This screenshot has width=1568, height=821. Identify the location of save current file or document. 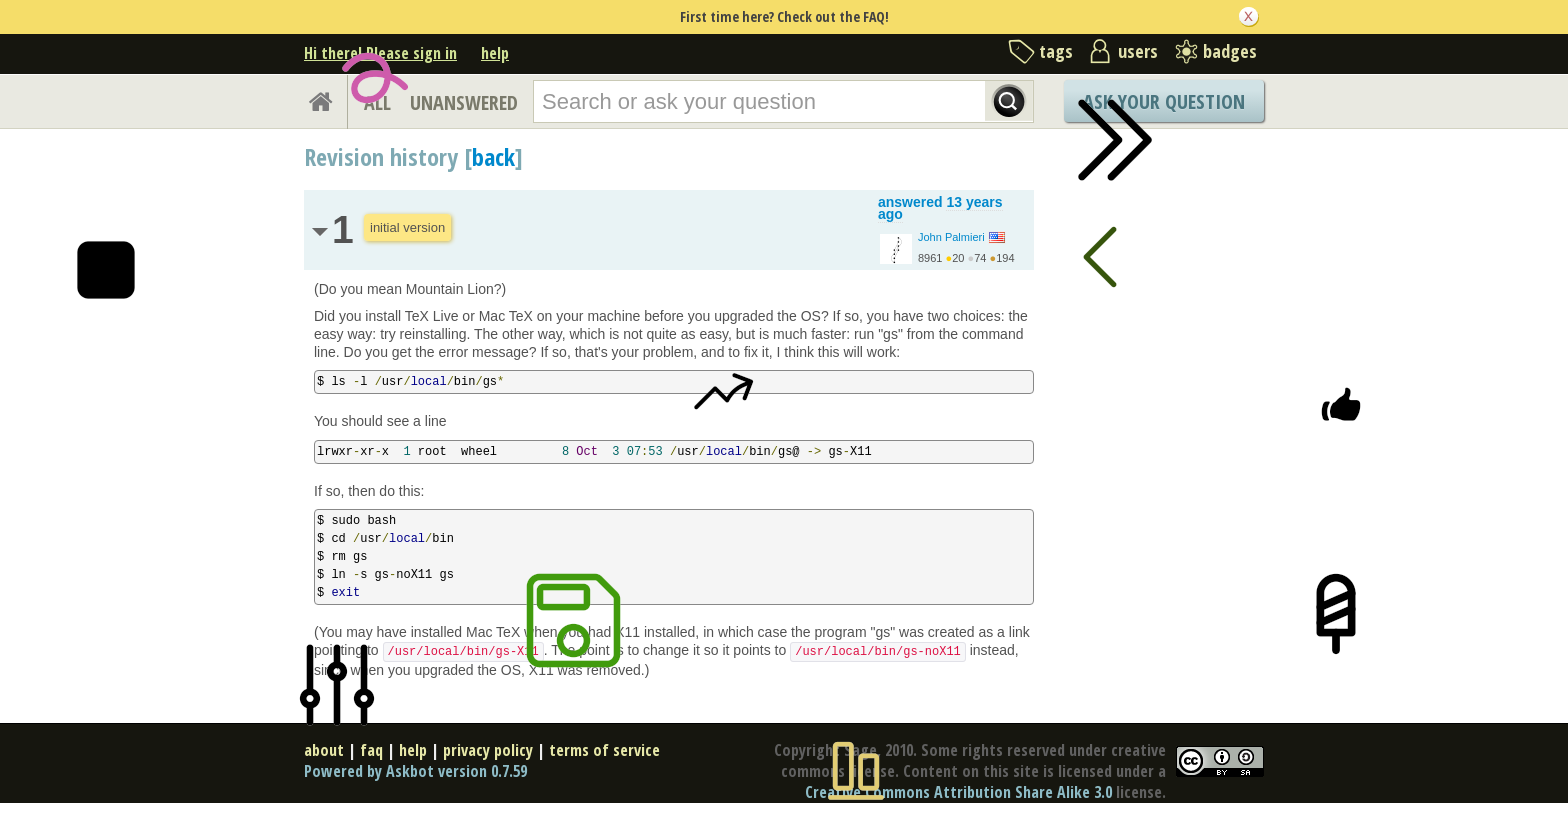
(573, 620).